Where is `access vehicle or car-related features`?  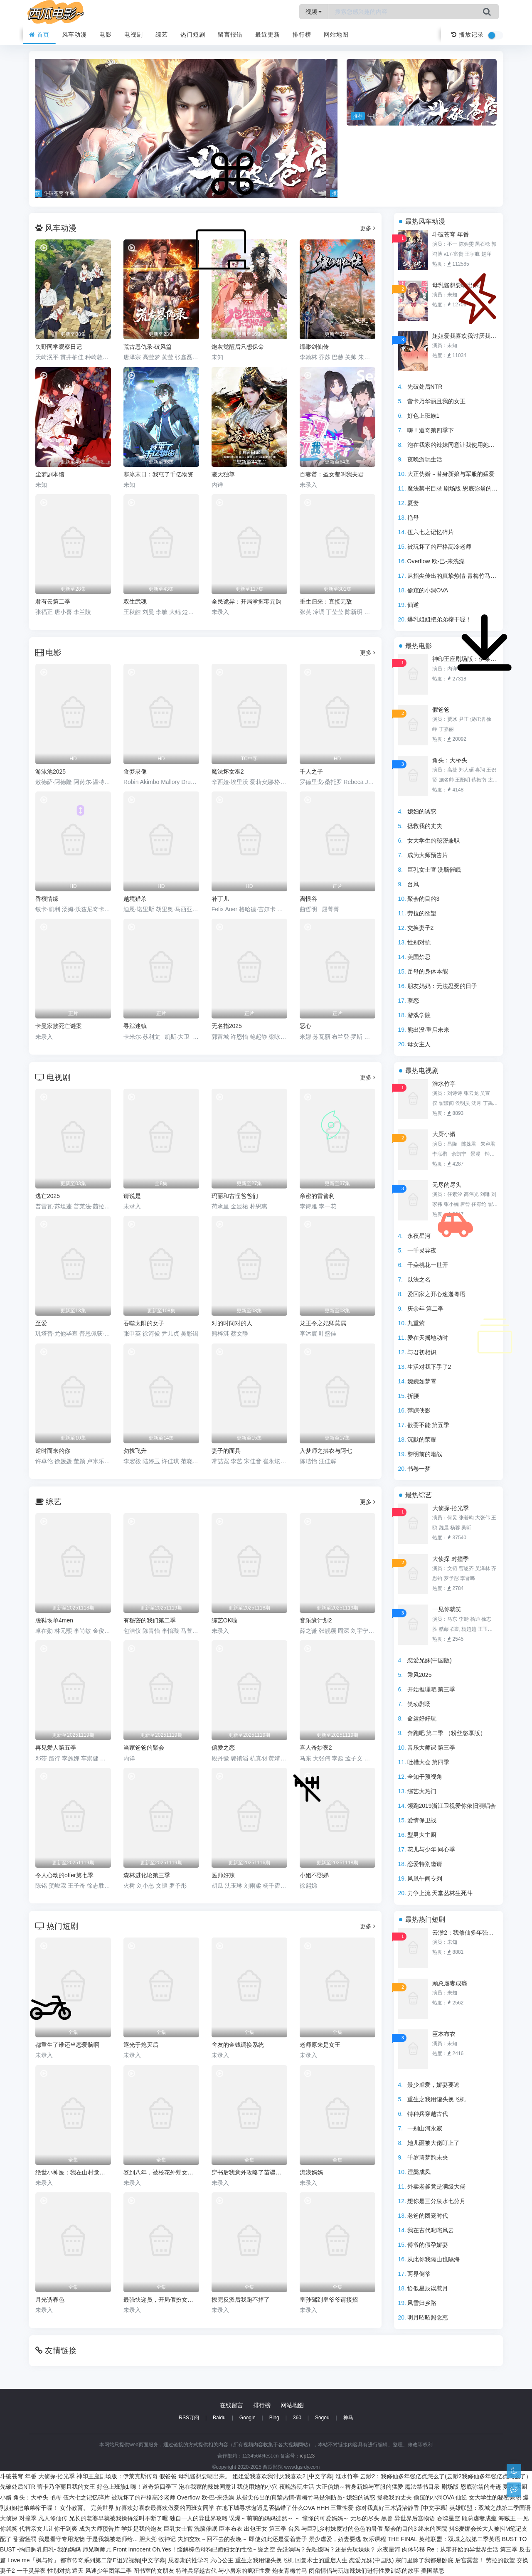 access vehicle or car-related features is located at coordinates (456, 1225).